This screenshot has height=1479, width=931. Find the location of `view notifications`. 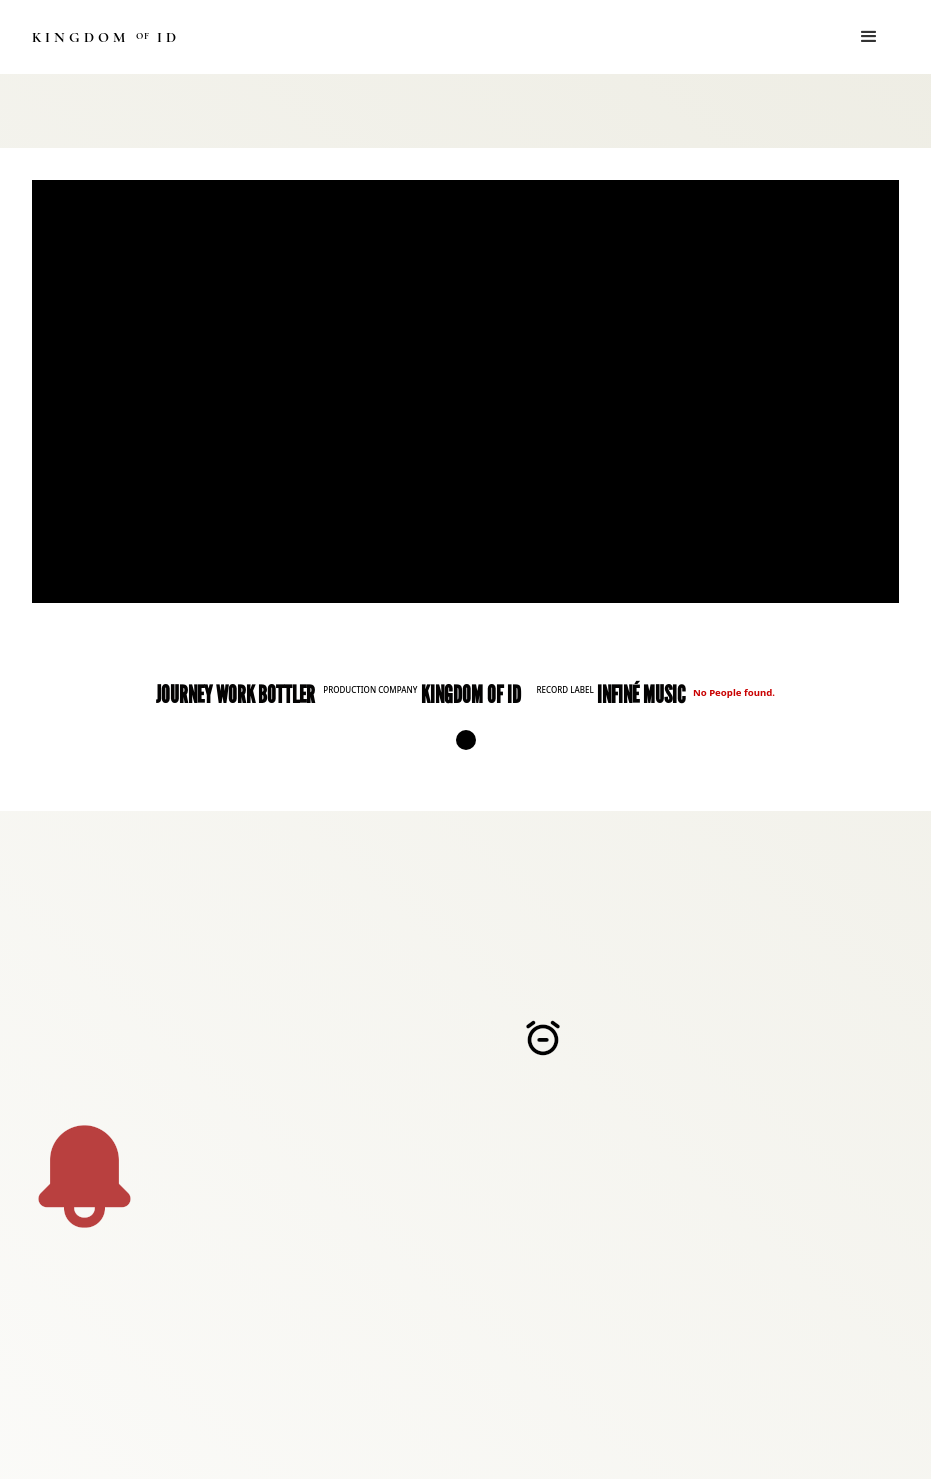

view notifications is located at coordinates (84, 1176).